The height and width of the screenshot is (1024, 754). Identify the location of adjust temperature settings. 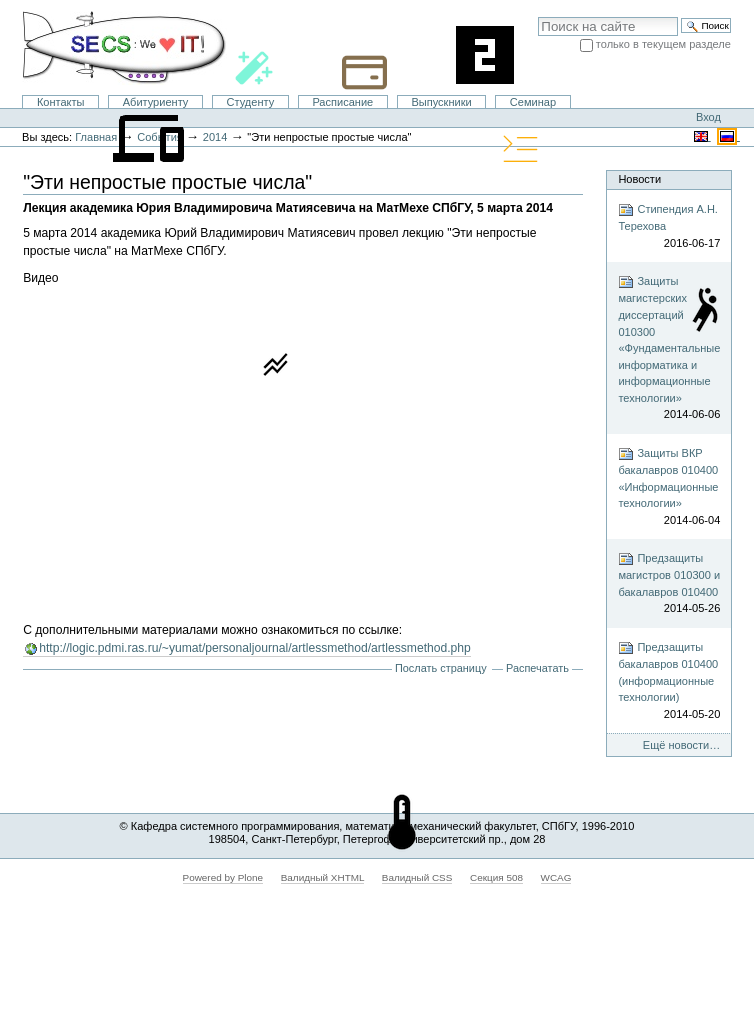
(402, 822).